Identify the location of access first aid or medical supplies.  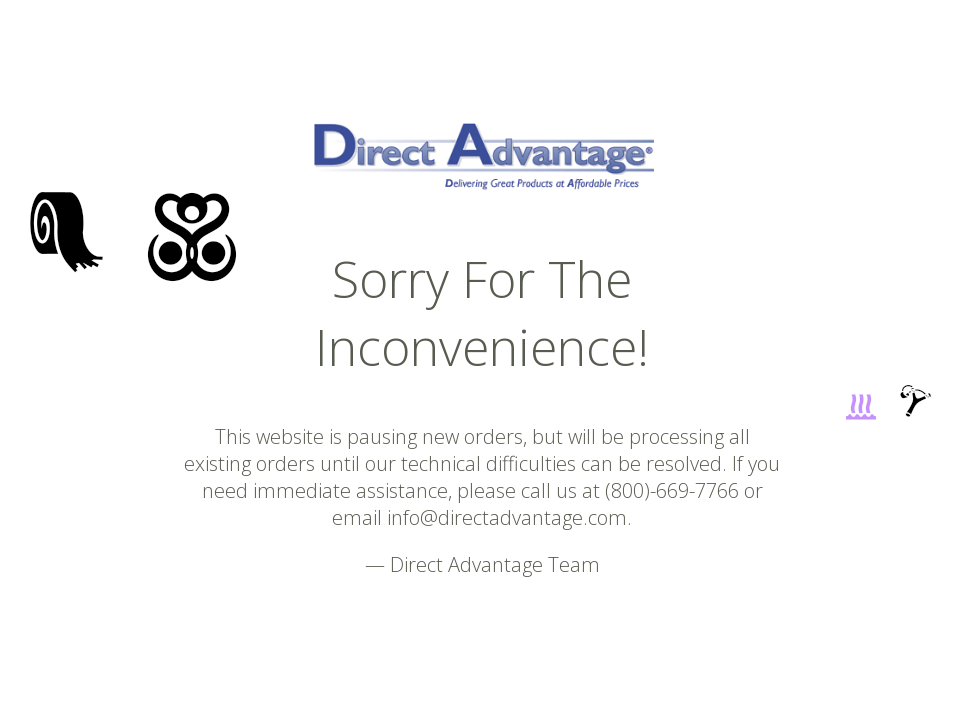
(64, 232).